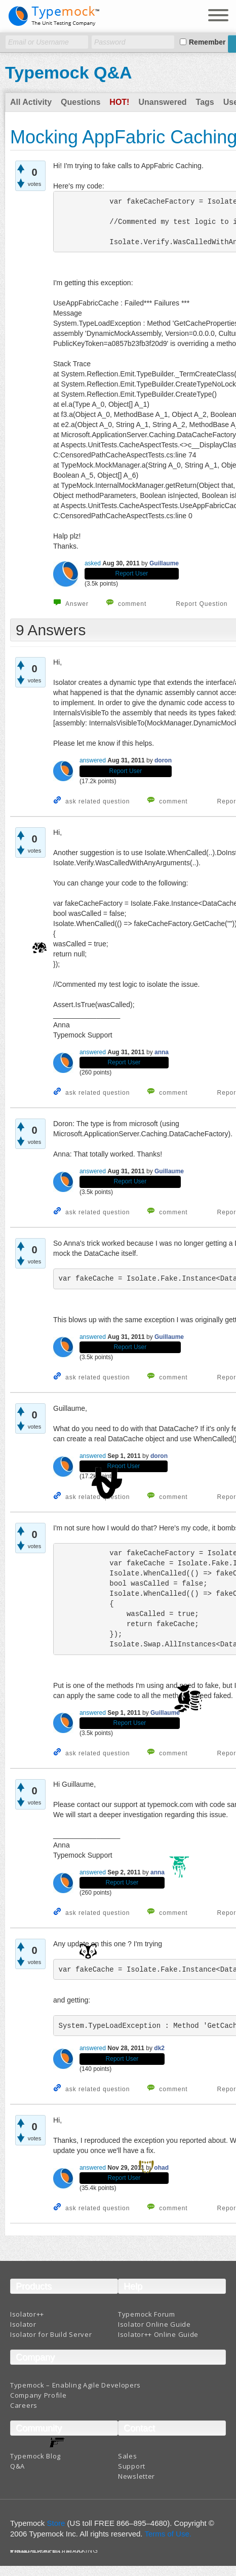  Describe the element at coordinates (179, 1867) in the screenshot. I see `indicates a ceiling hazard or obstacle in gameplay` at that location.